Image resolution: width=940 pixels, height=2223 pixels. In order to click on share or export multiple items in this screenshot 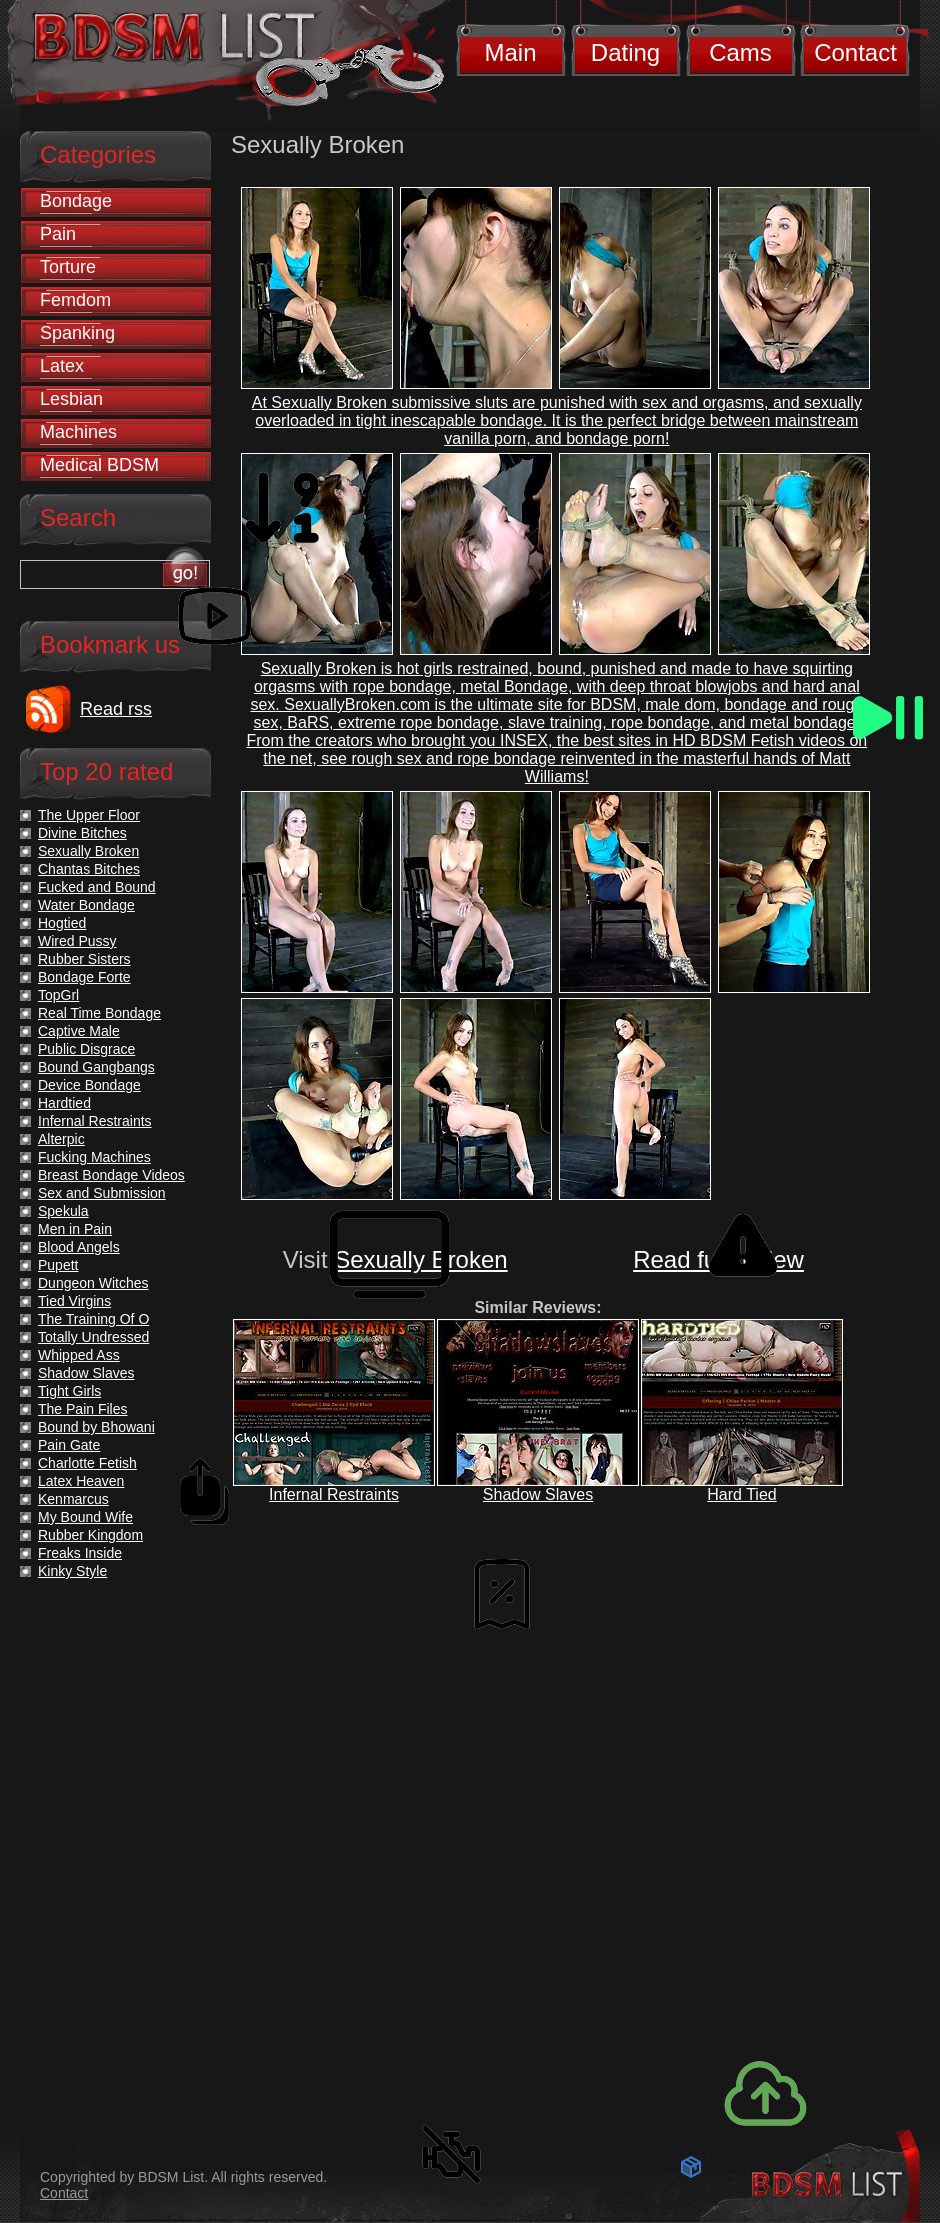, I will do `click(204, 1491)`.